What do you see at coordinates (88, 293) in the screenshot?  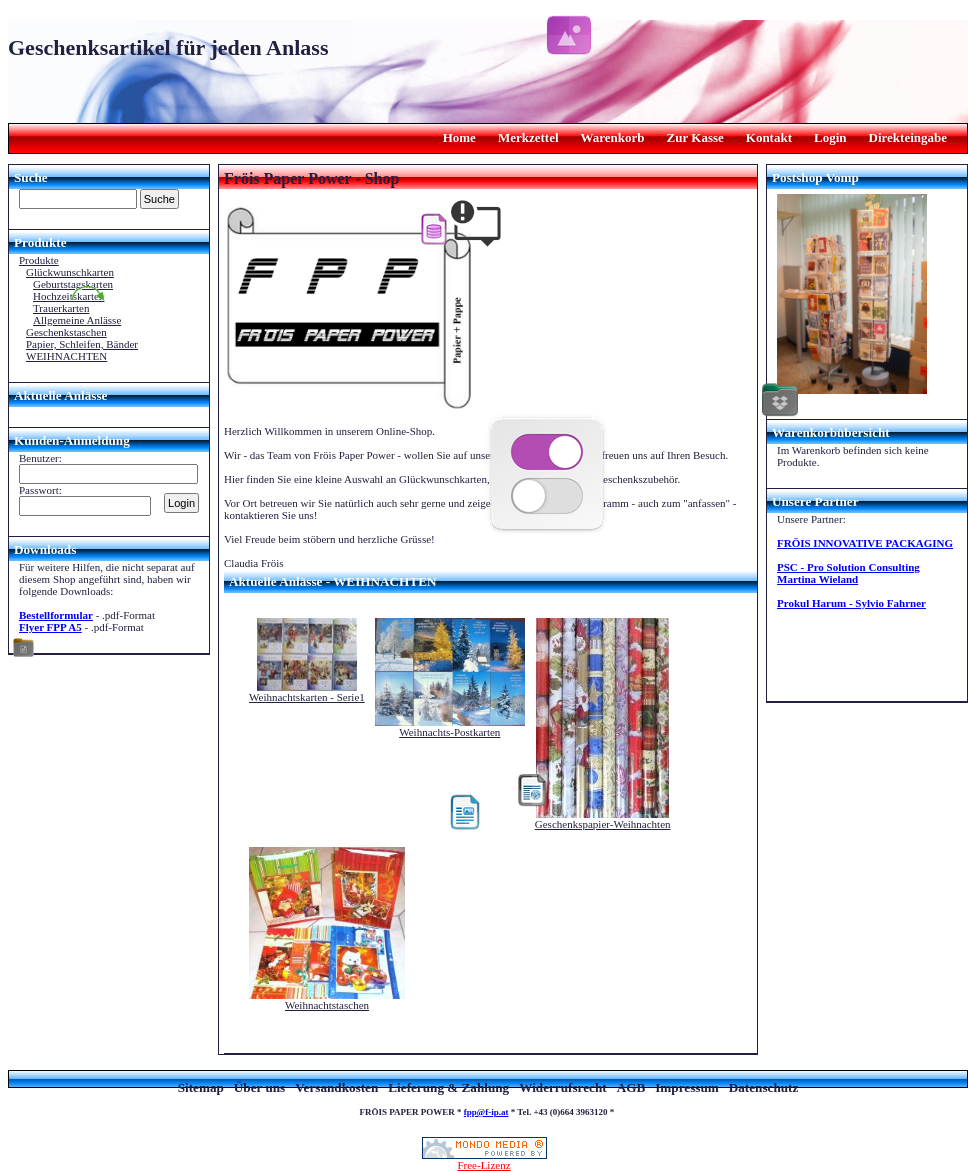 I see `redo the last undone action` at bounding box center [88, 293].